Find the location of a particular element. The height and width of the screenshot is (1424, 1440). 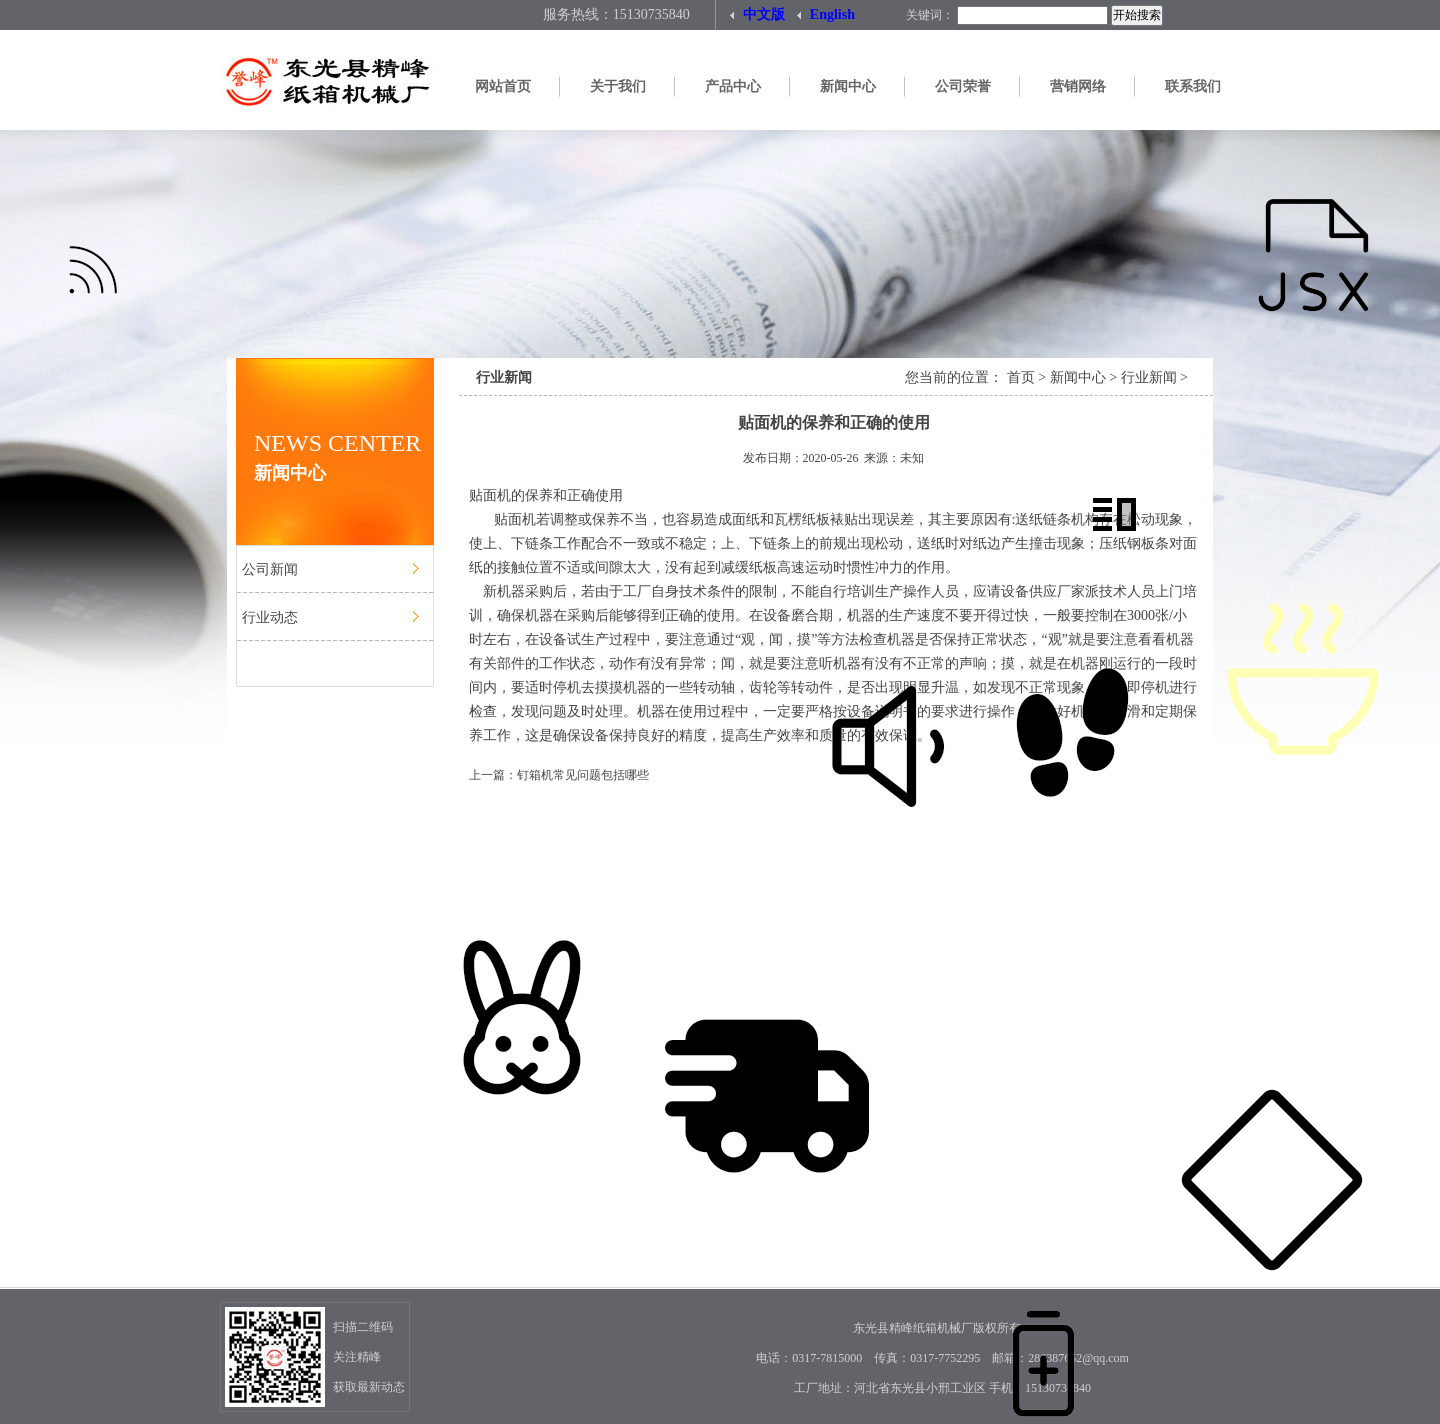

view food or dining options is located at coordinates (1303, 679).